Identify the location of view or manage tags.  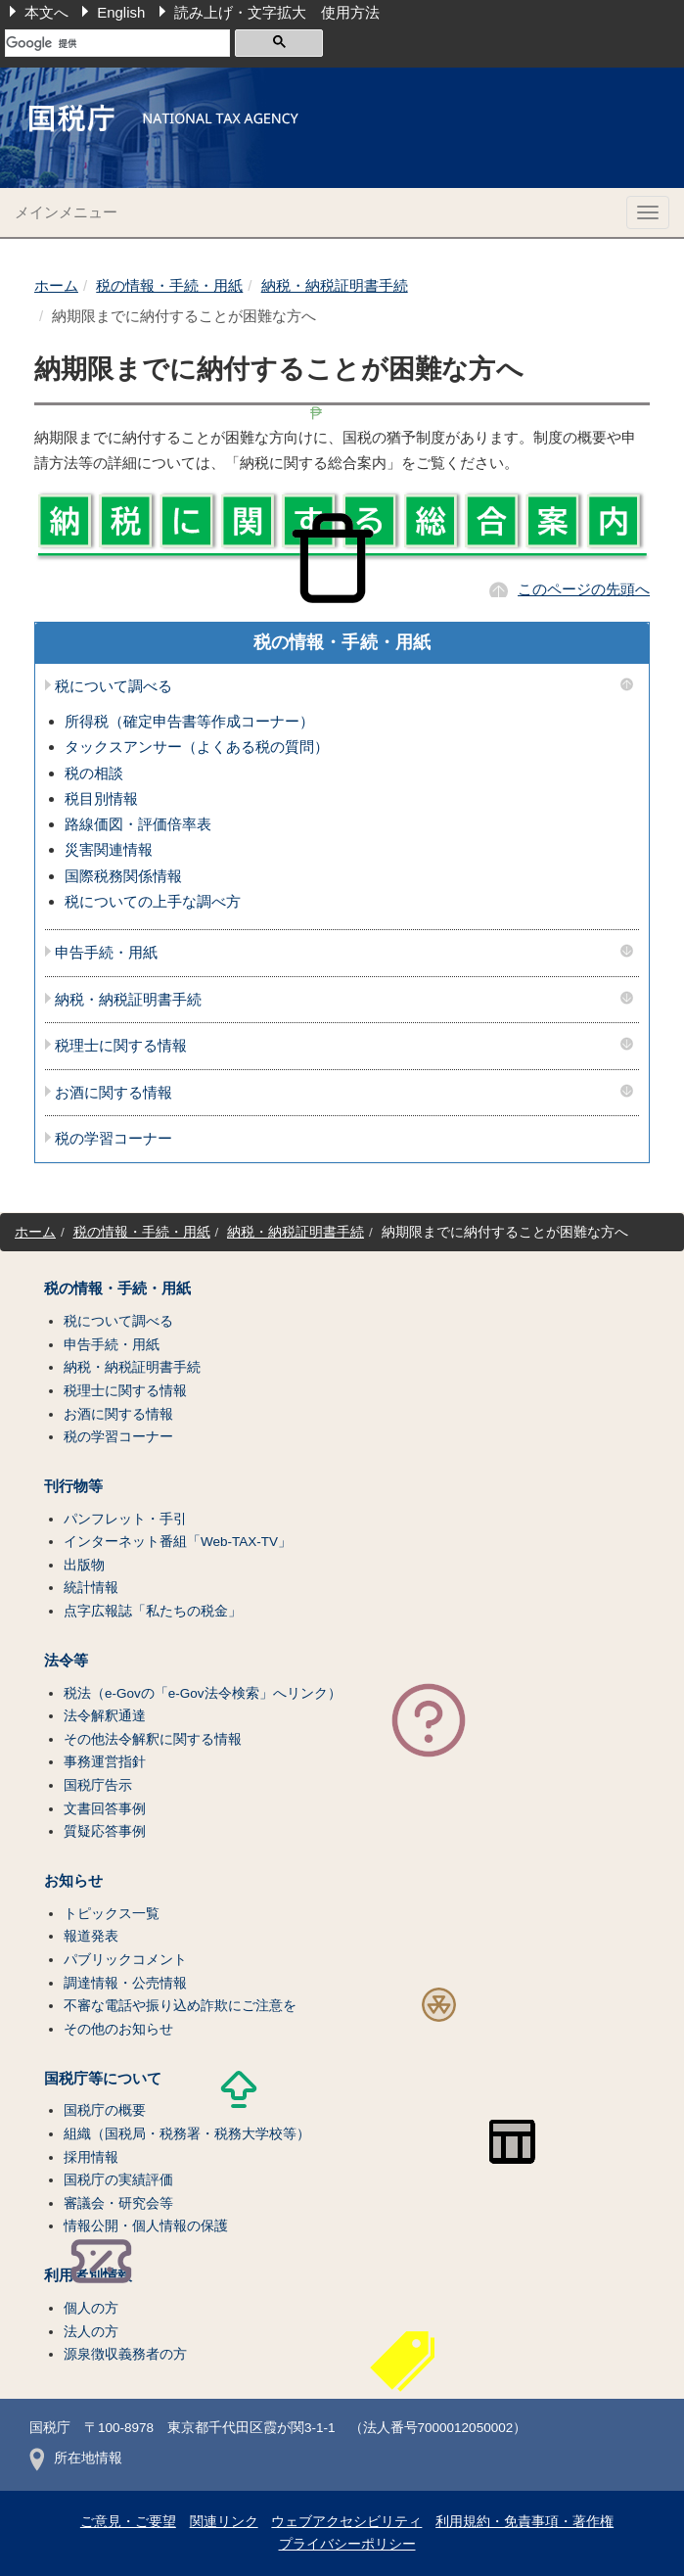
(402, 2362).